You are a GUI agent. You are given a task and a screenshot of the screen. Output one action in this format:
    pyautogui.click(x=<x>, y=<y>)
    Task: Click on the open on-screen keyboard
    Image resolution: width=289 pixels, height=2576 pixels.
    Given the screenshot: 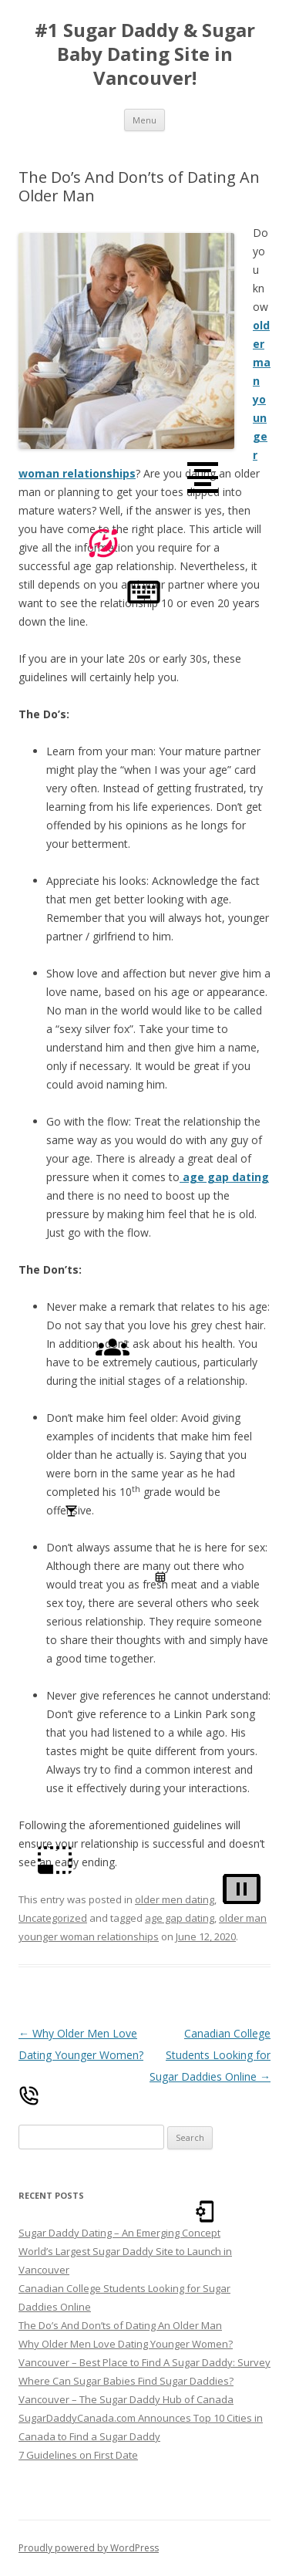 What is the action you would take?
    pyautogui.click(x=143, y=592)
    